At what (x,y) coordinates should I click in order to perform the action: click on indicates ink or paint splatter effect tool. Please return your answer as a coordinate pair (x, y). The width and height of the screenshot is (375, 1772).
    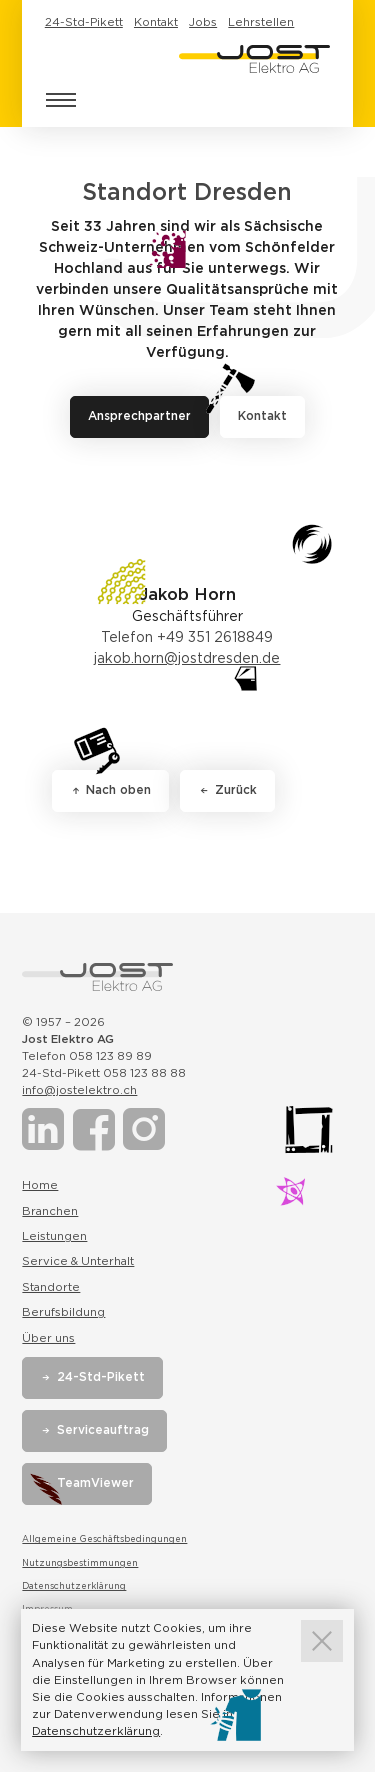
    Looking at the image, I should click on (167, 249).